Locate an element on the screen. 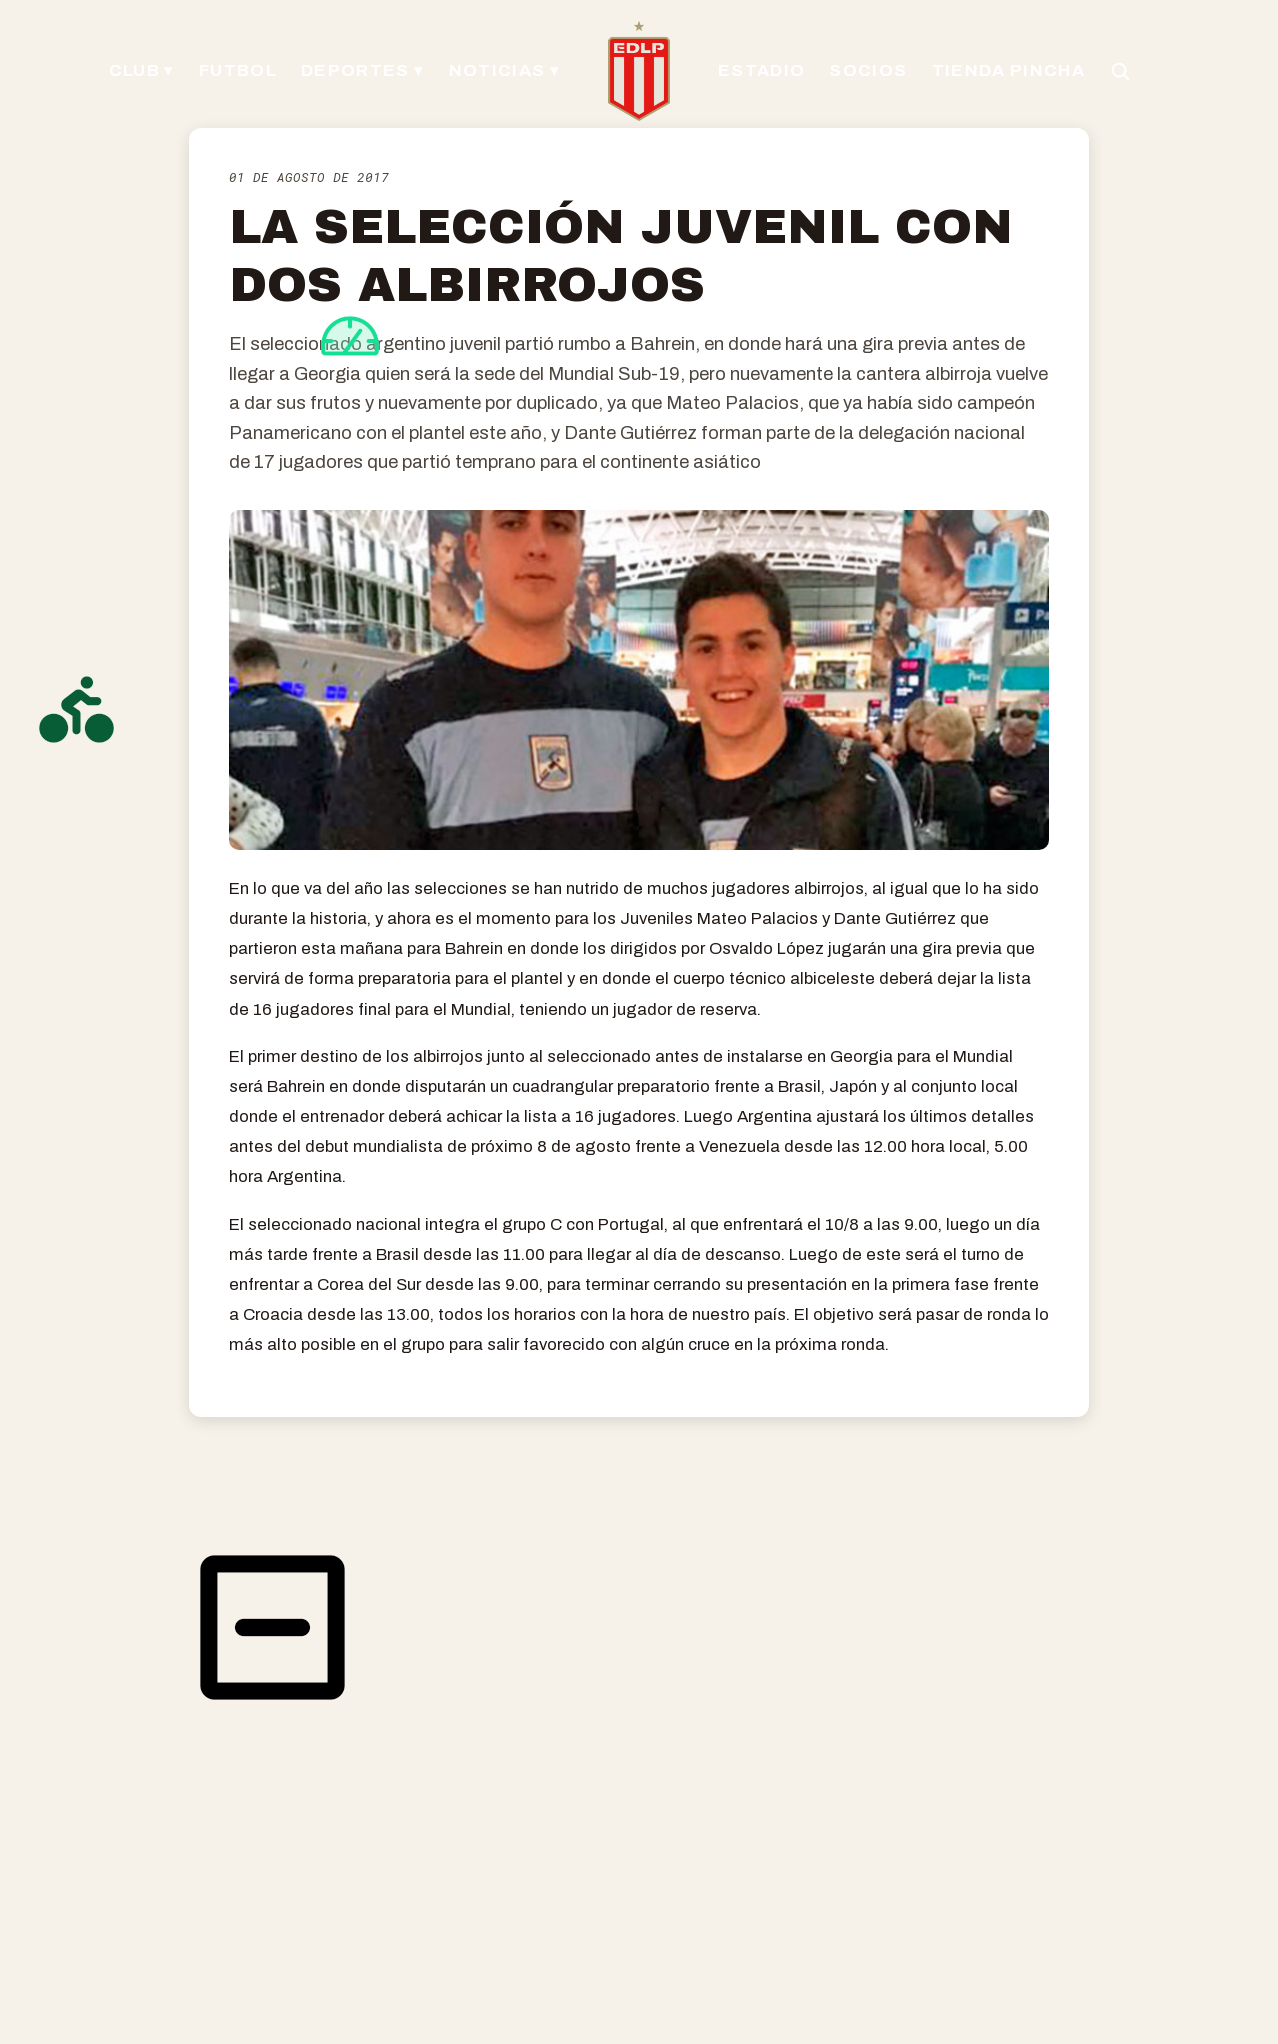 This screenshot has width=1278, height=2044. access cycling or bike-related features is located at coordinates (76, 709).